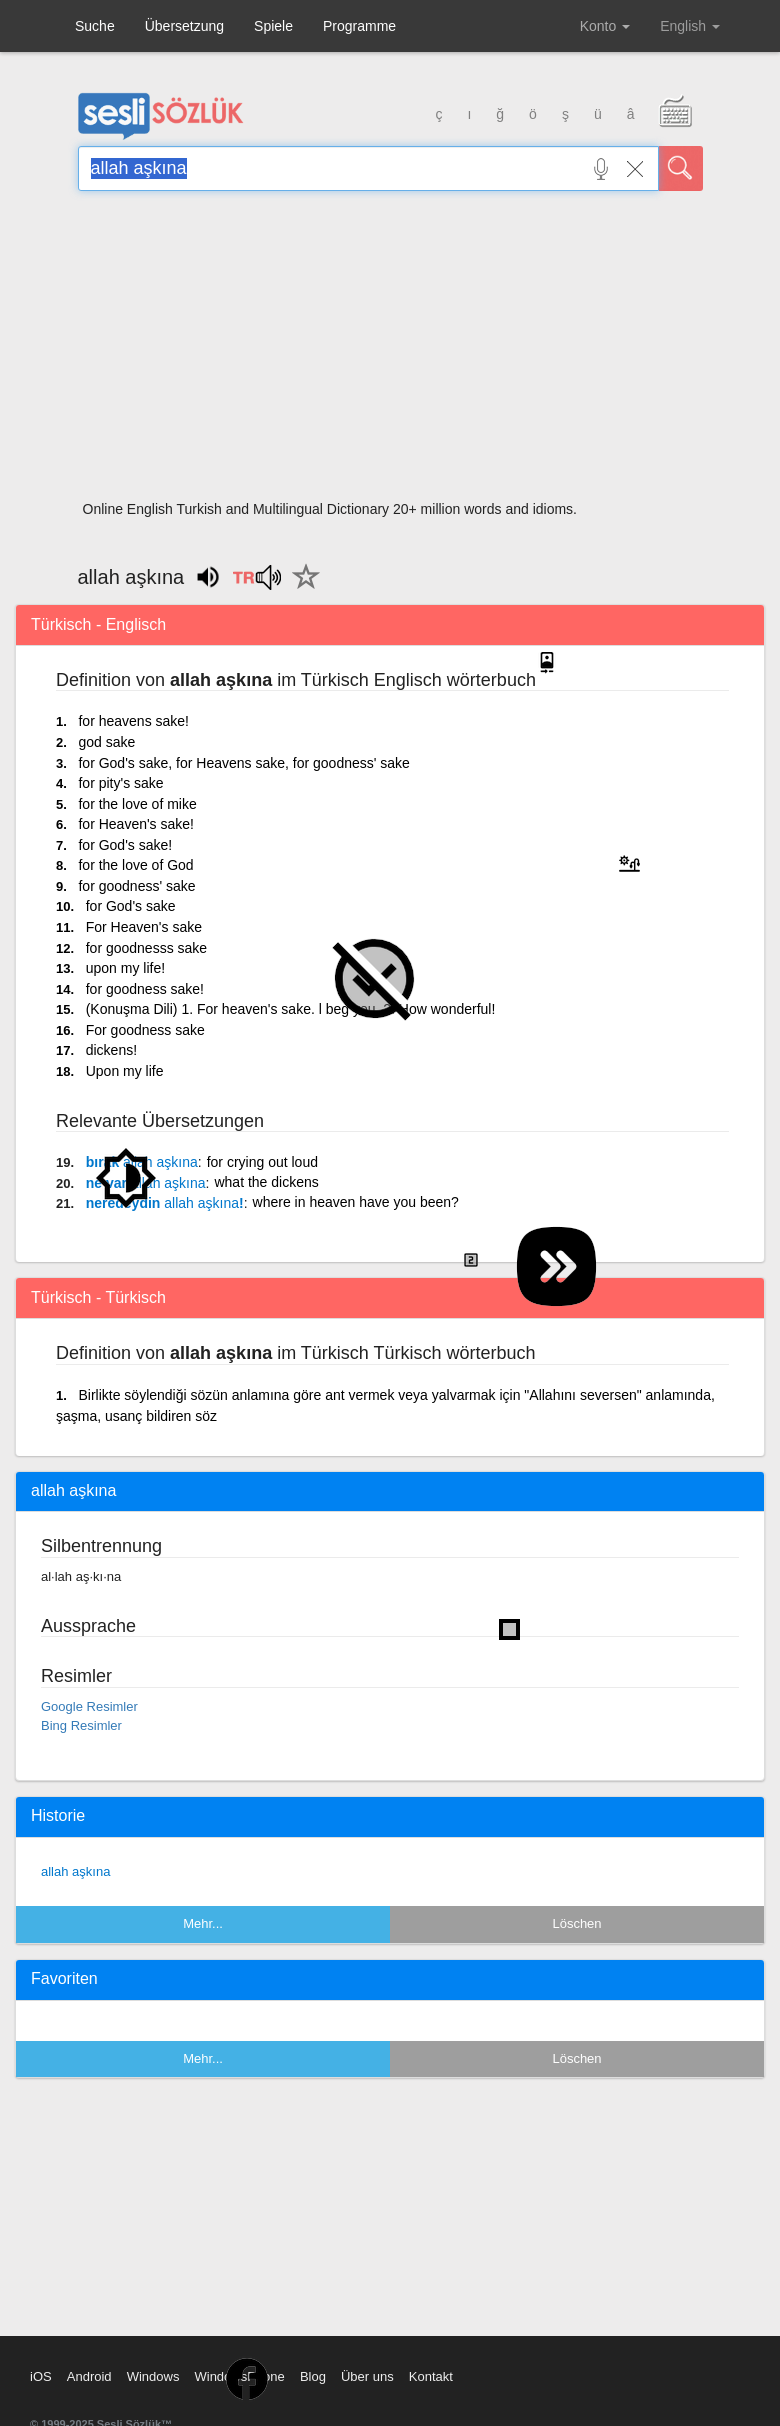  Describe the element at coordinates (509, 1629) in the screenshot. I see `stop media playback` at that location.